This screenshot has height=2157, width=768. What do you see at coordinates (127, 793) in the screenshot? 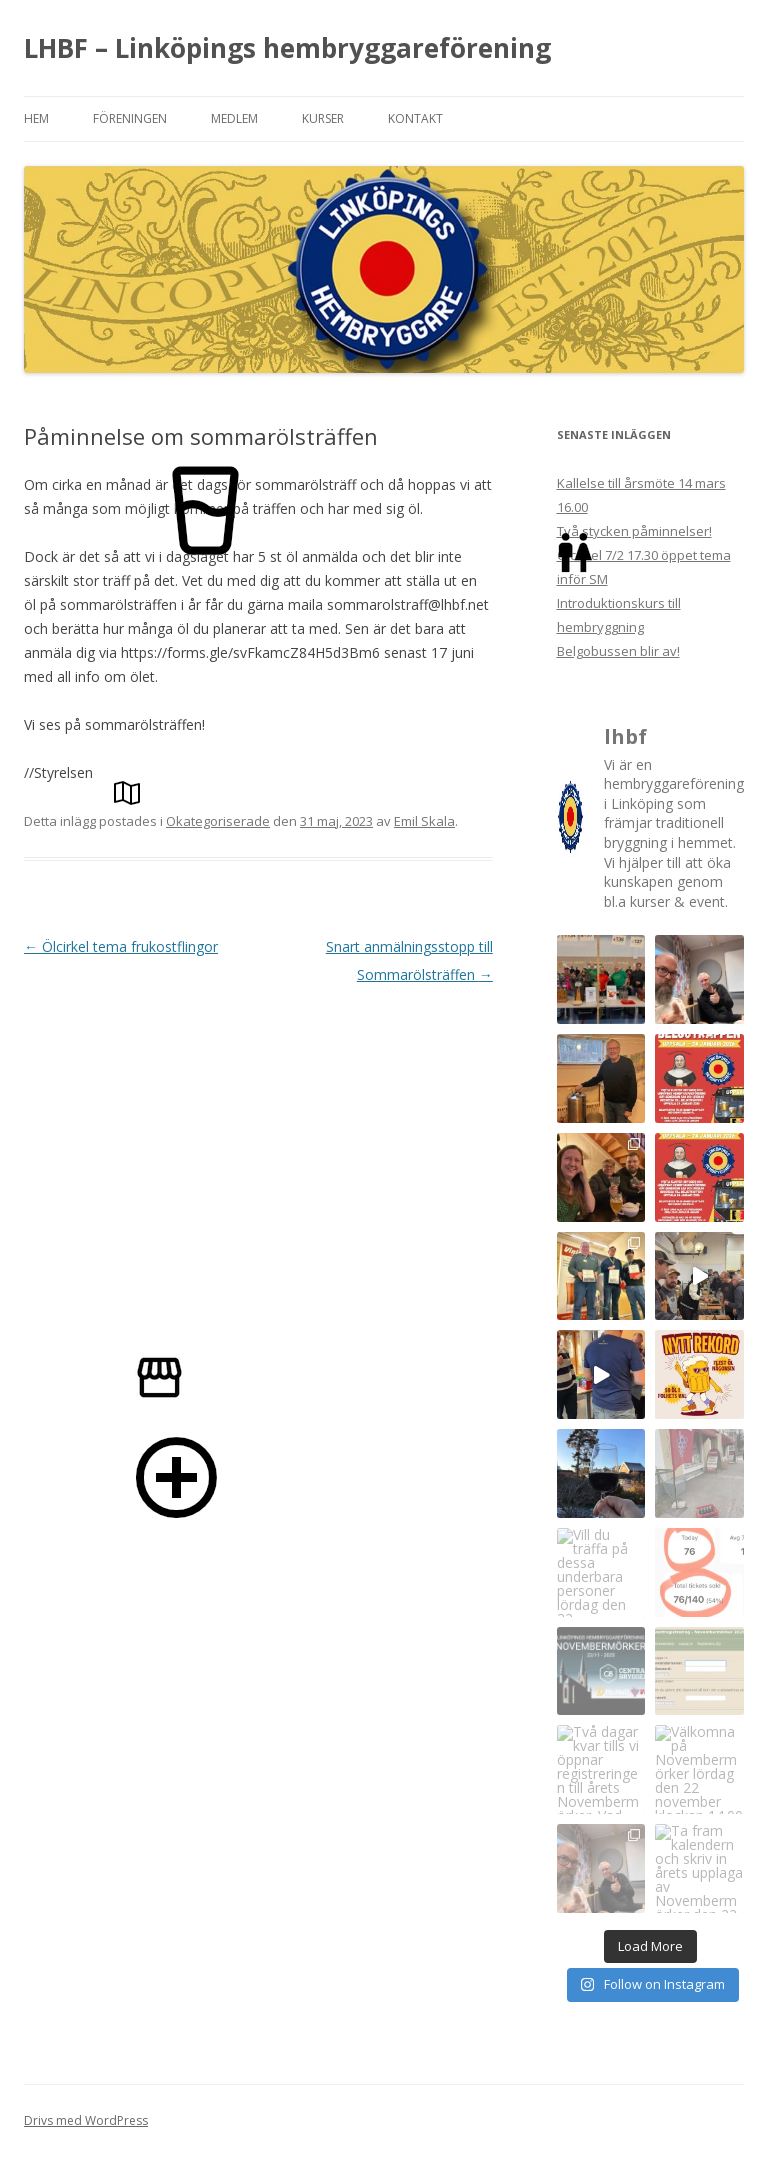
I see `open map view` at bounding box center [127, 793].